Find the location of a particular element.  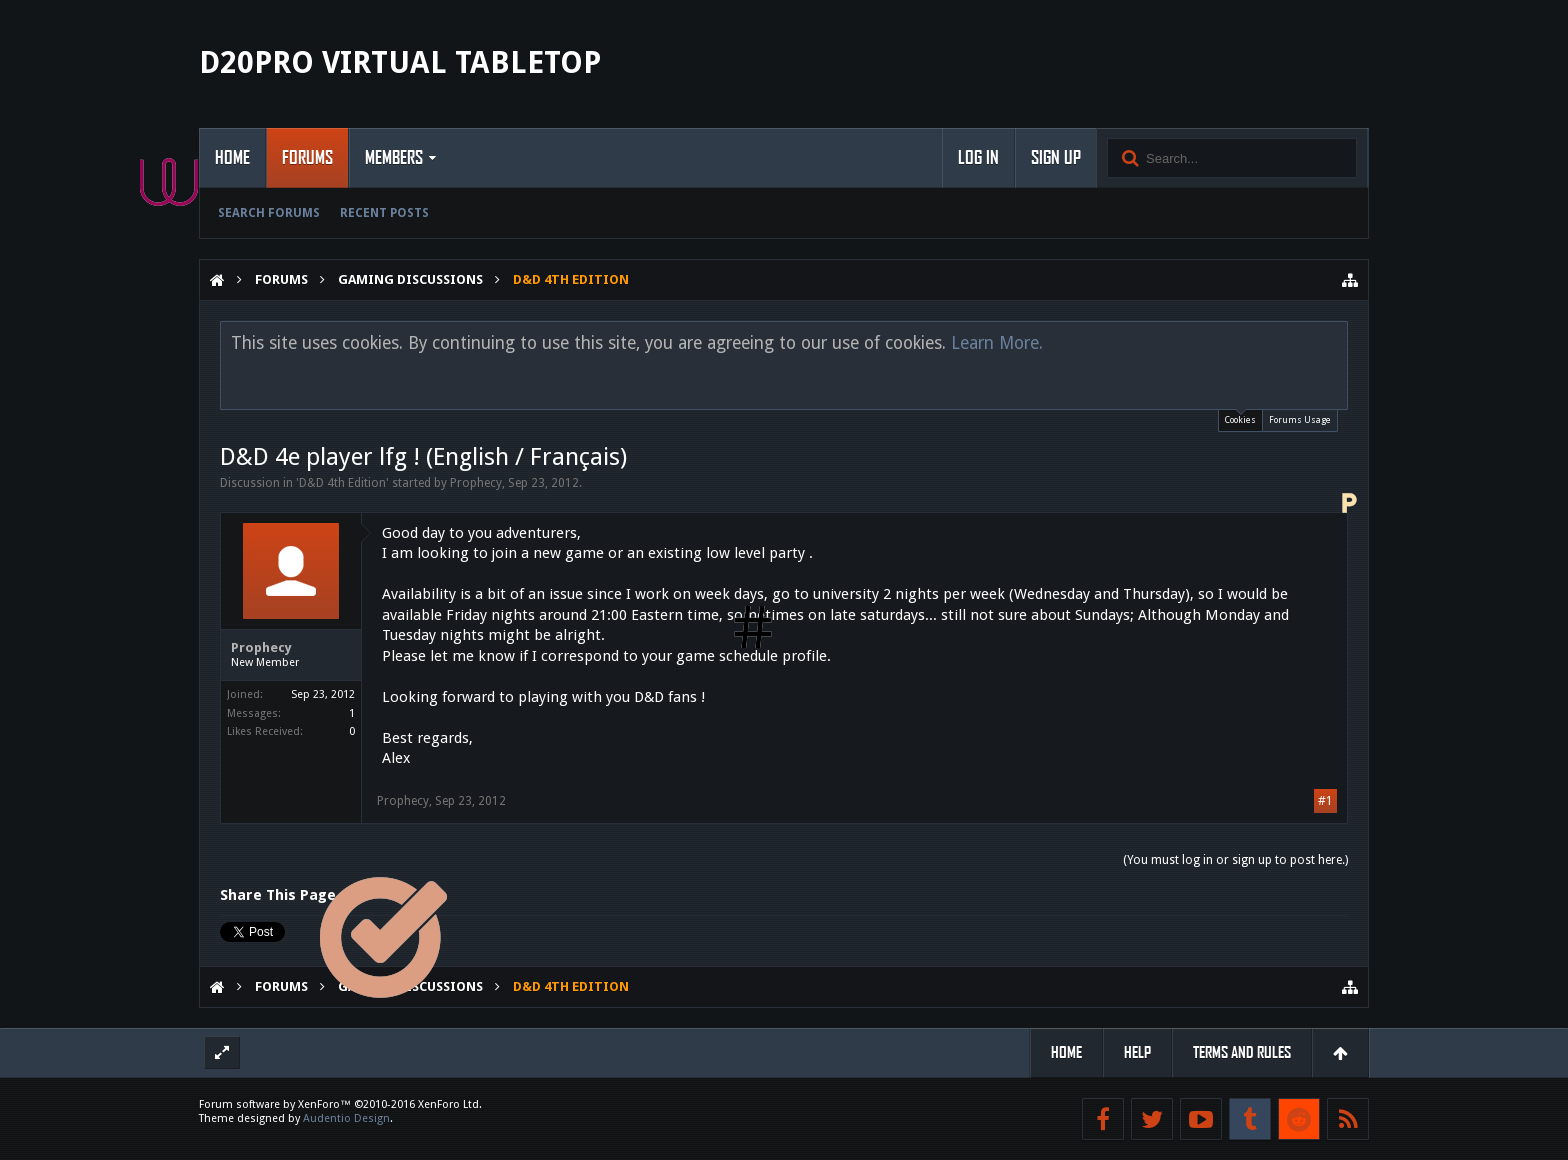

open Google Tasks app is located at coordinates (383, 937).